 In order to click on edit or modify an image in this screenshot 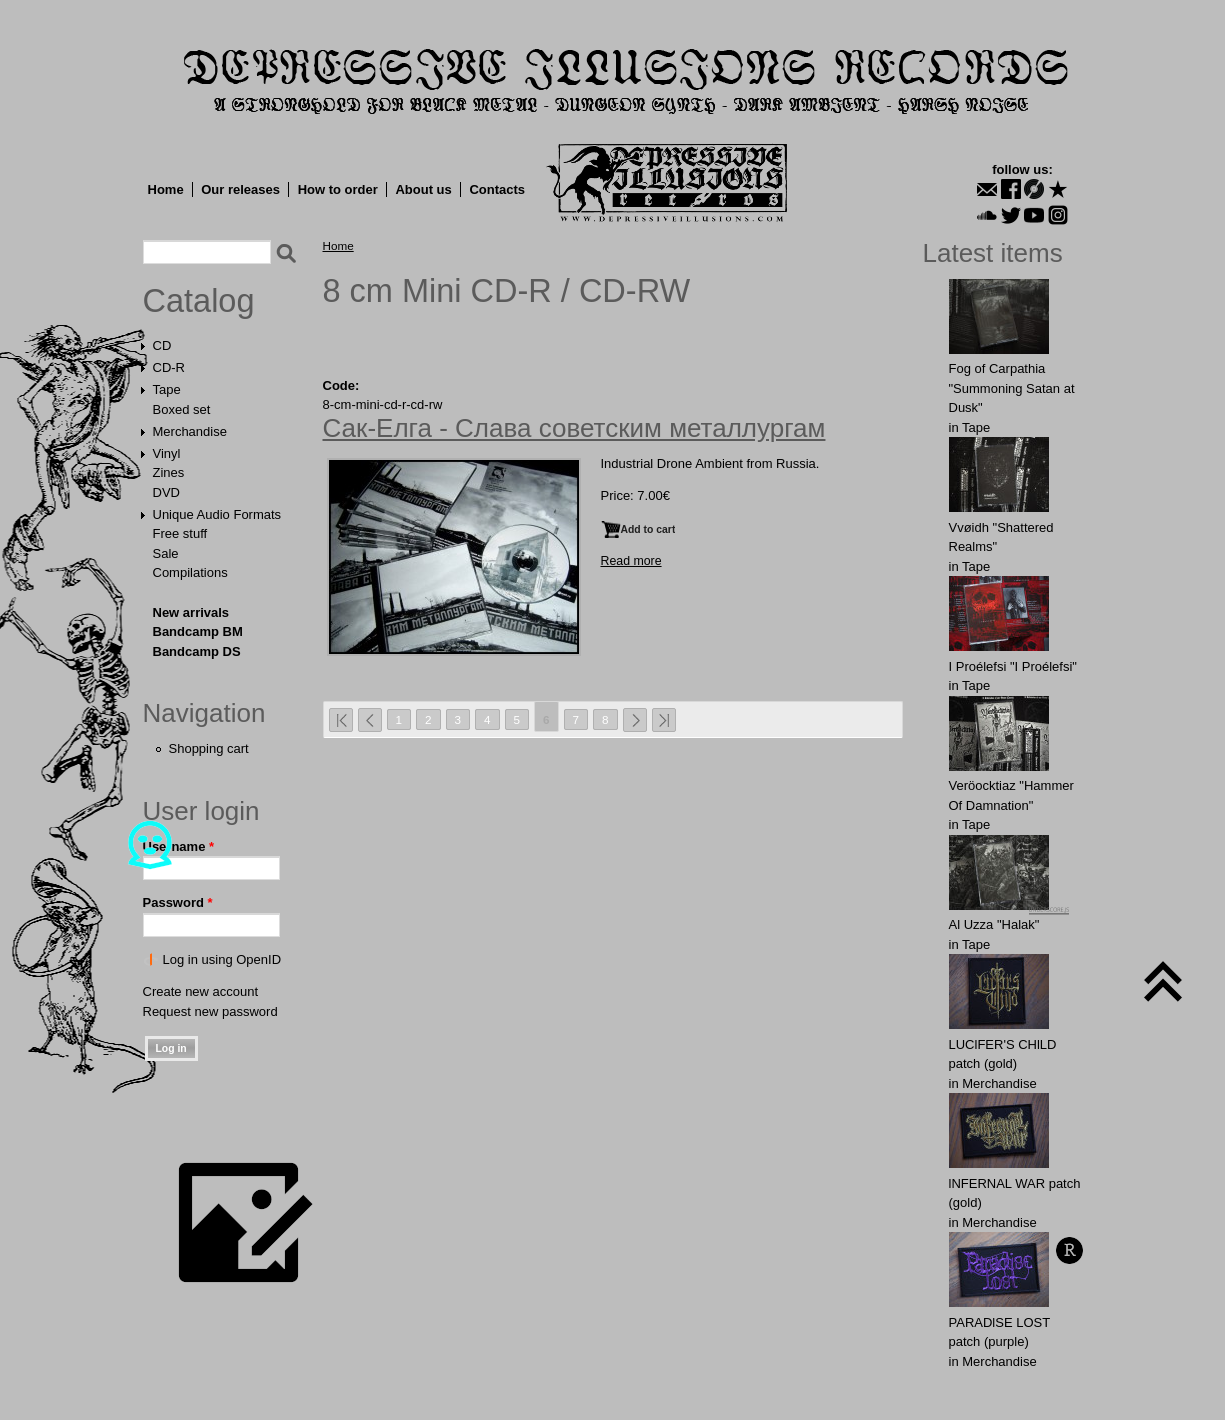, I will do `click(238, 1222)`.